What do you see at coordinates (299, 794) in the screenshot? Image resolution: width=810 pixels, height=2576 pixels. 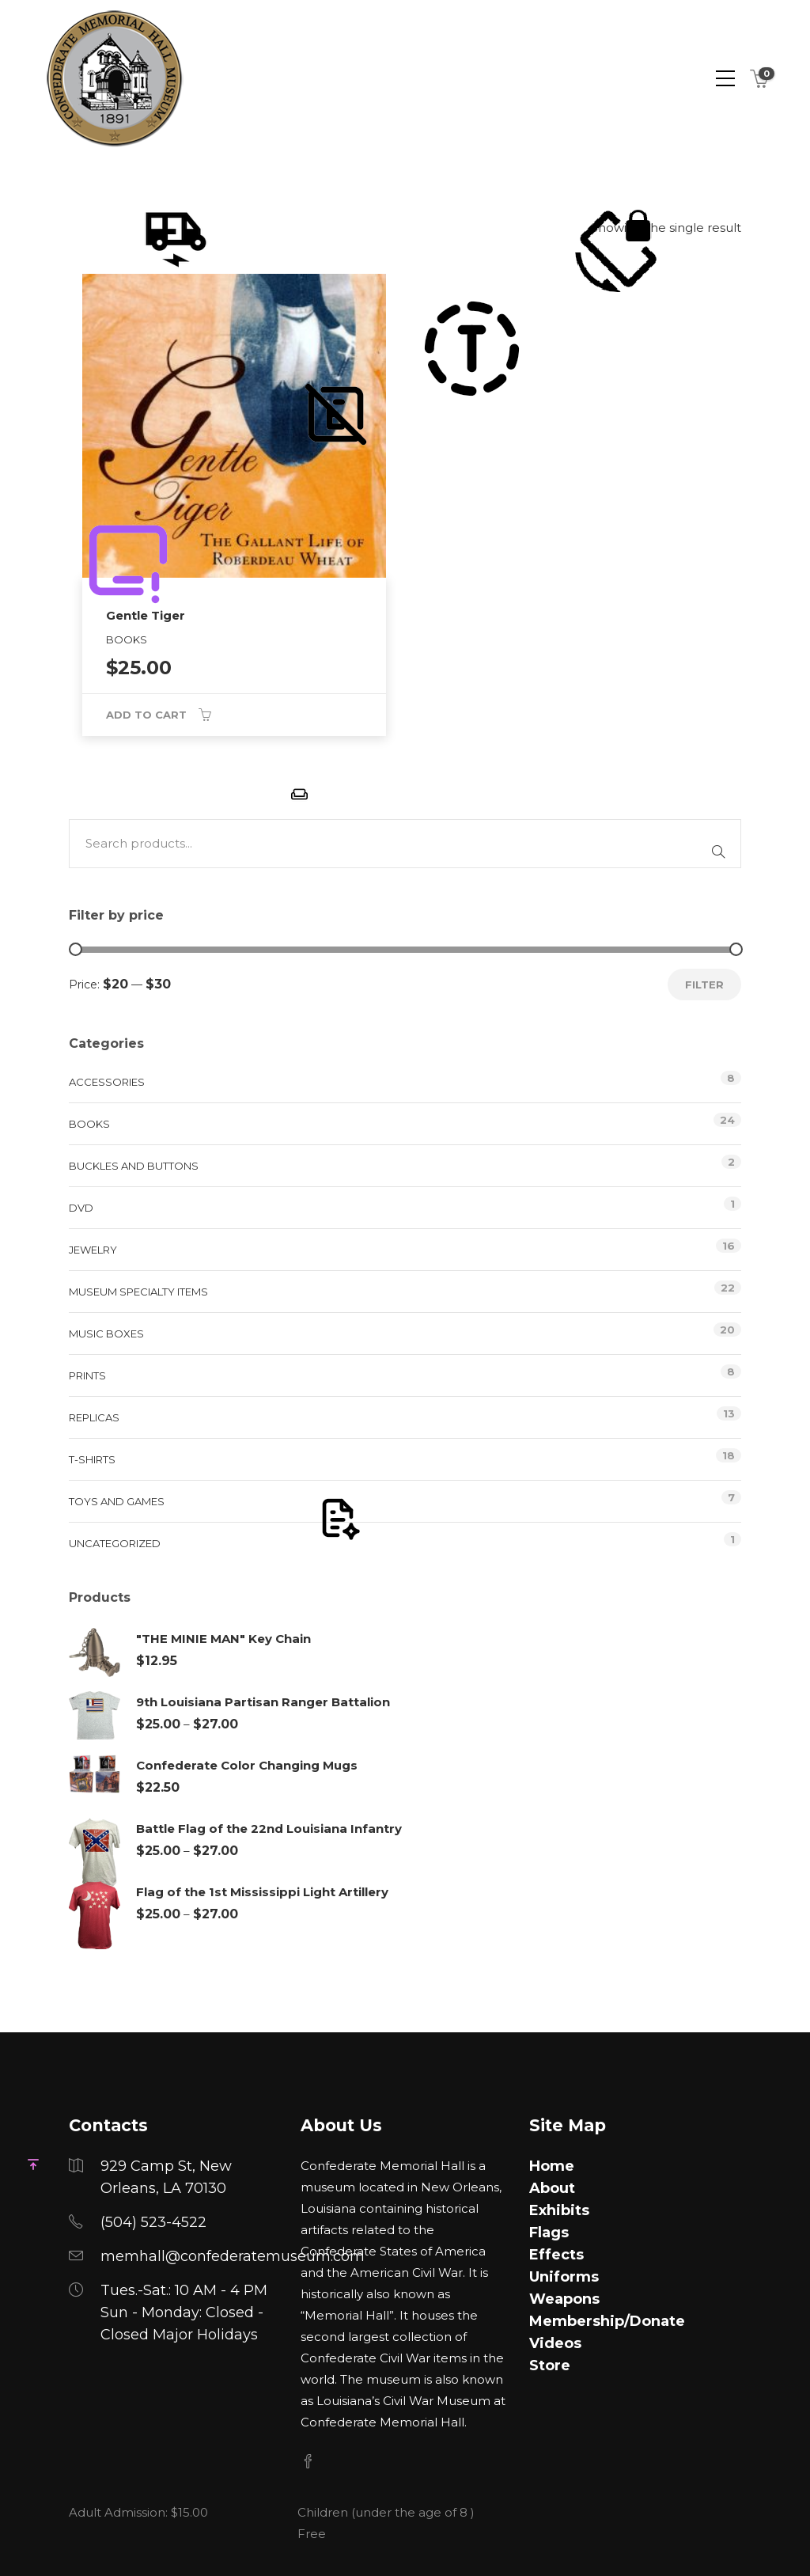 I see `access weekend or leisure content` at bounding box center [299, 794].